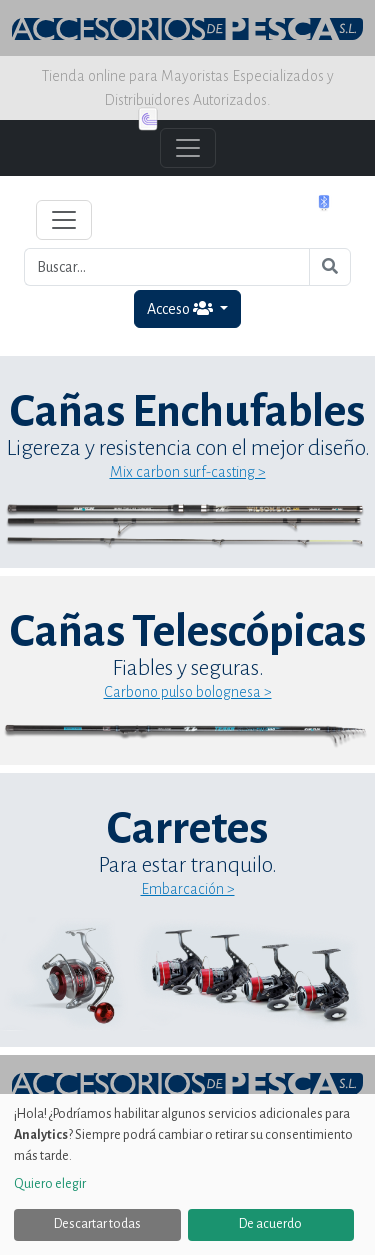 This screenshot has width=375, height=1255. I want to click on indicates a bittorrent torrent file, so click(148, 119).